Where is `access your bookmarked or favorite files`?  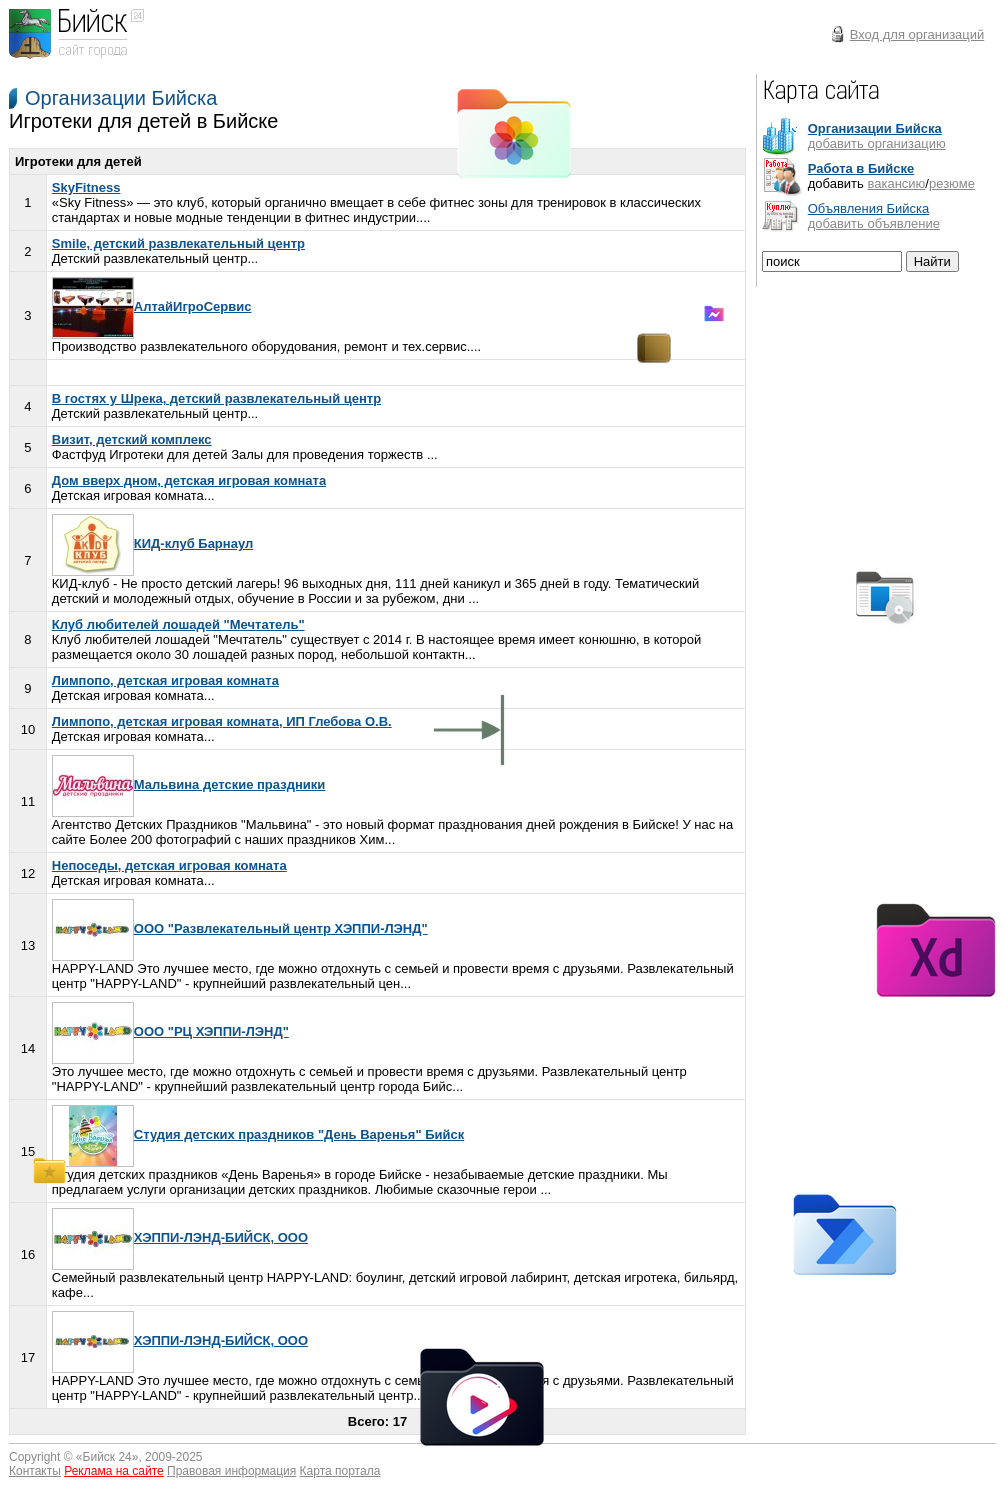
access your bookmarked or favorite files is located at coordinates (49, 1170).